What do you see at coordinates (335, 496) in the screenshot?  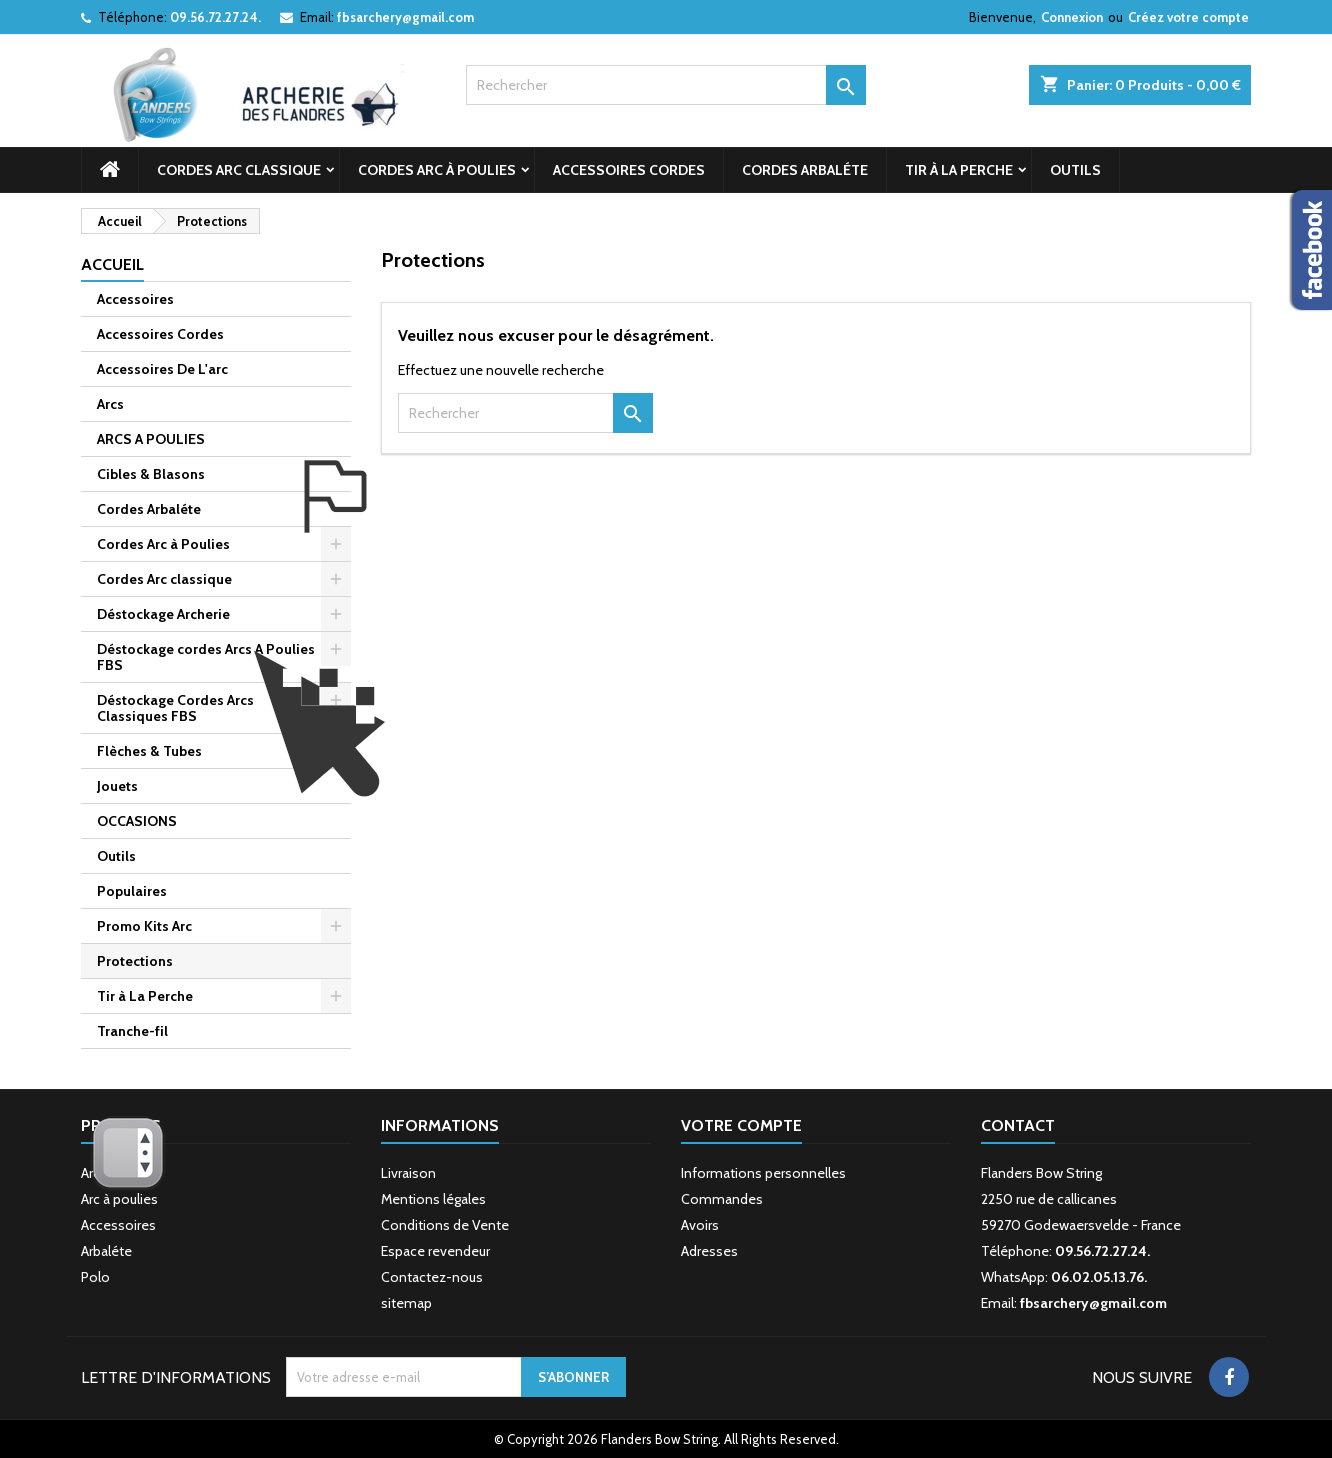 I see `access flag emojis in the emoji picker` at bounding box center [335, 496].